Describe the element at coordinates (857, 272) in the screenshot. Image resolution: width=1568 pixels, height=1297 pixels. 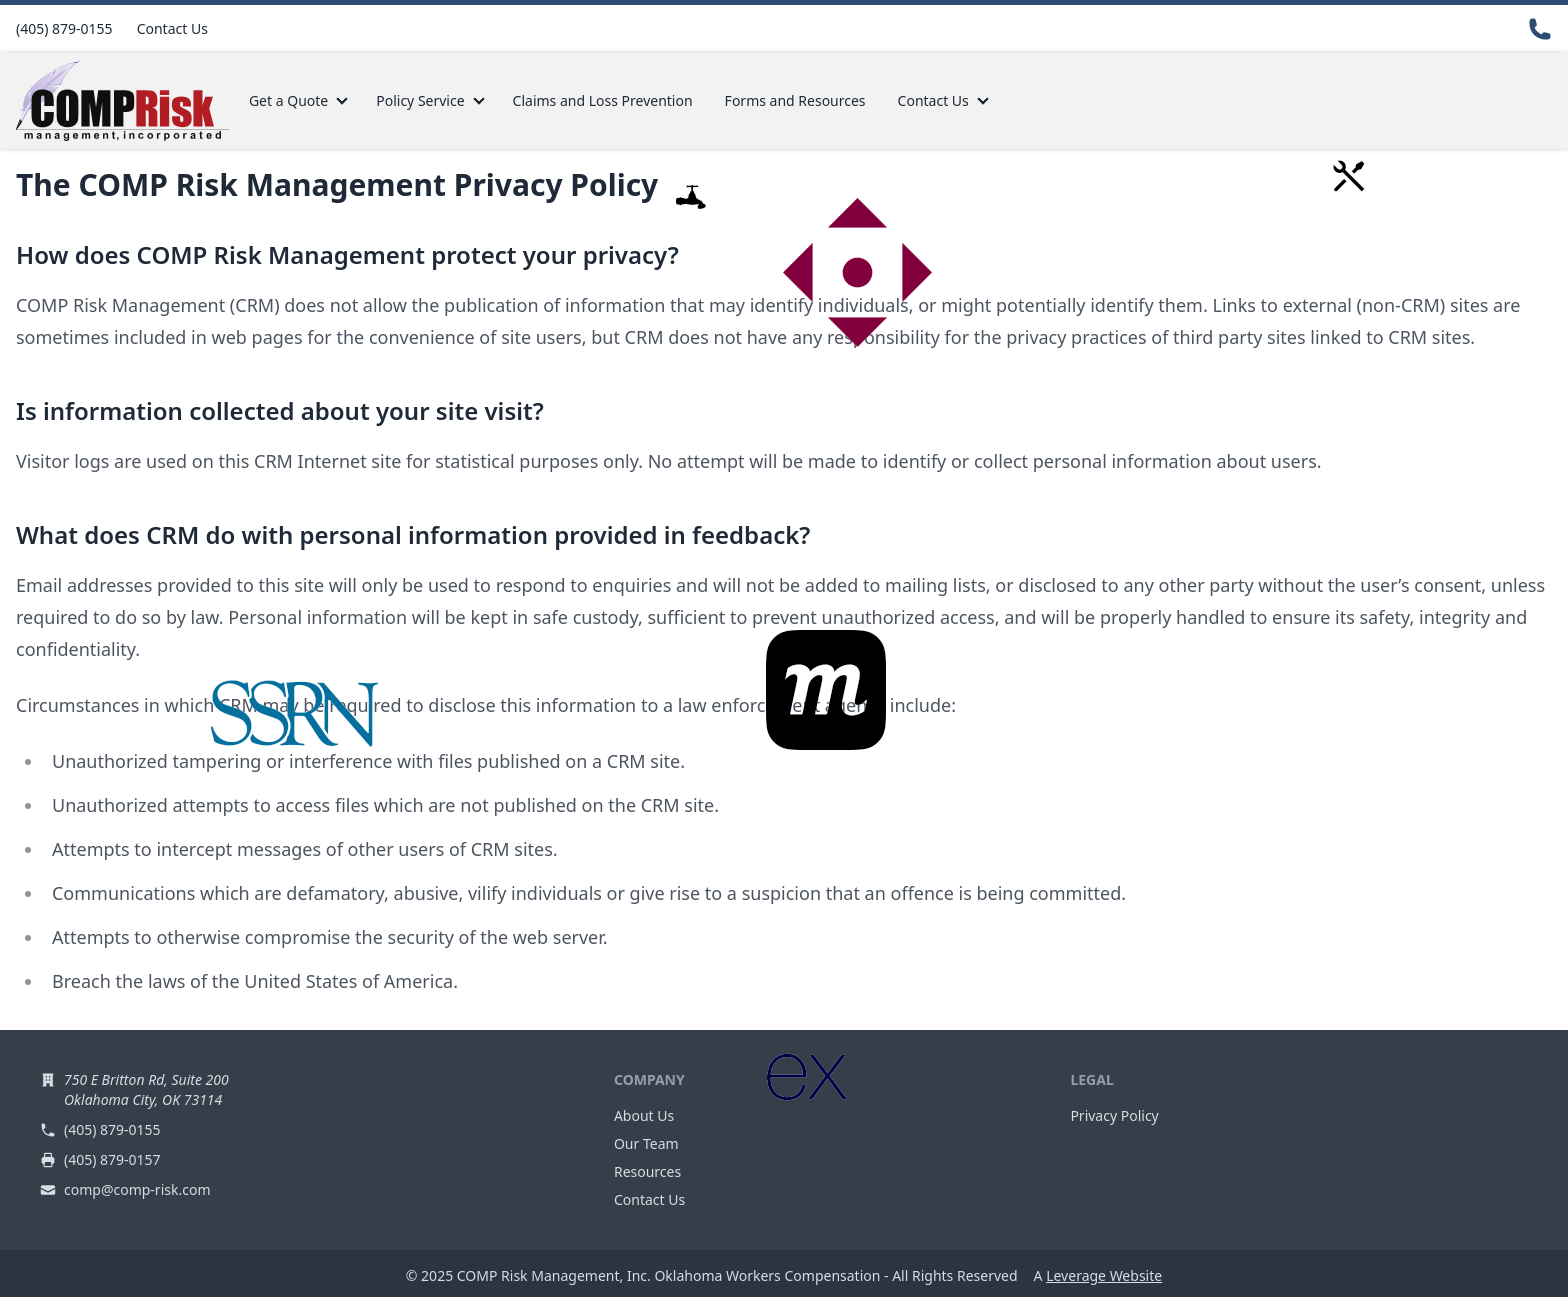
I see `drag to reposition an element` at that location.